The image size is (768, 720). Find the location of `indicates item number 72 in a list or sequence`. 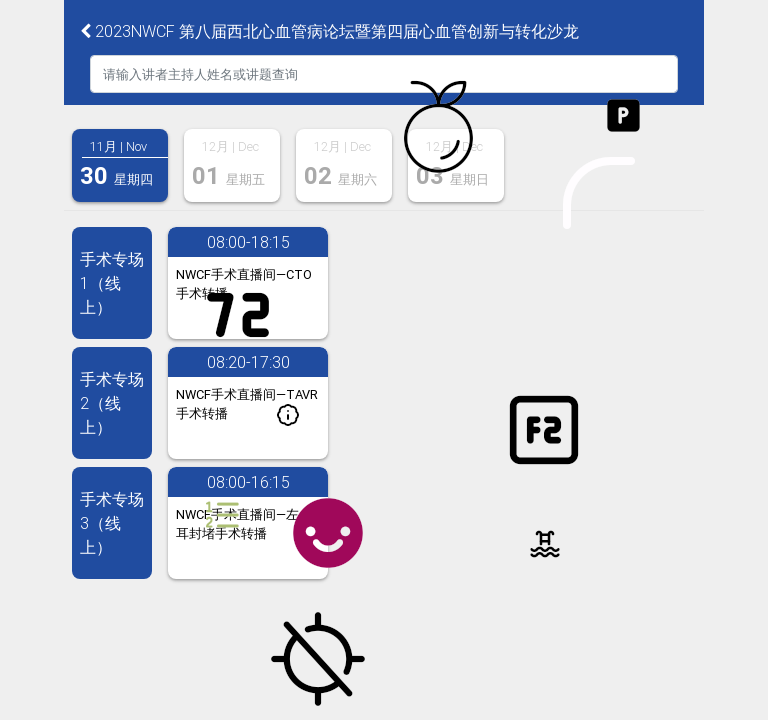

indicates item number 72 in a list or sequence is located at coordinates (238, 315).